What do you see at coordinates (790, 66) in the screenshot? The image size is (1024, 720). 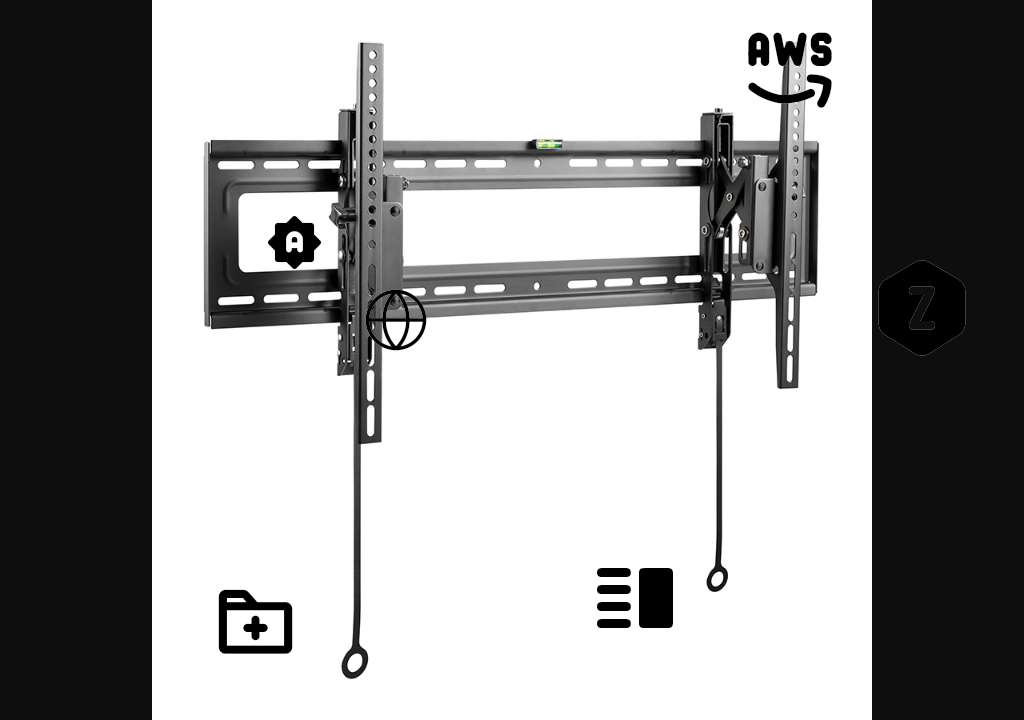 I see `access Amazon Web Services console` at bounding box center [790, 66].